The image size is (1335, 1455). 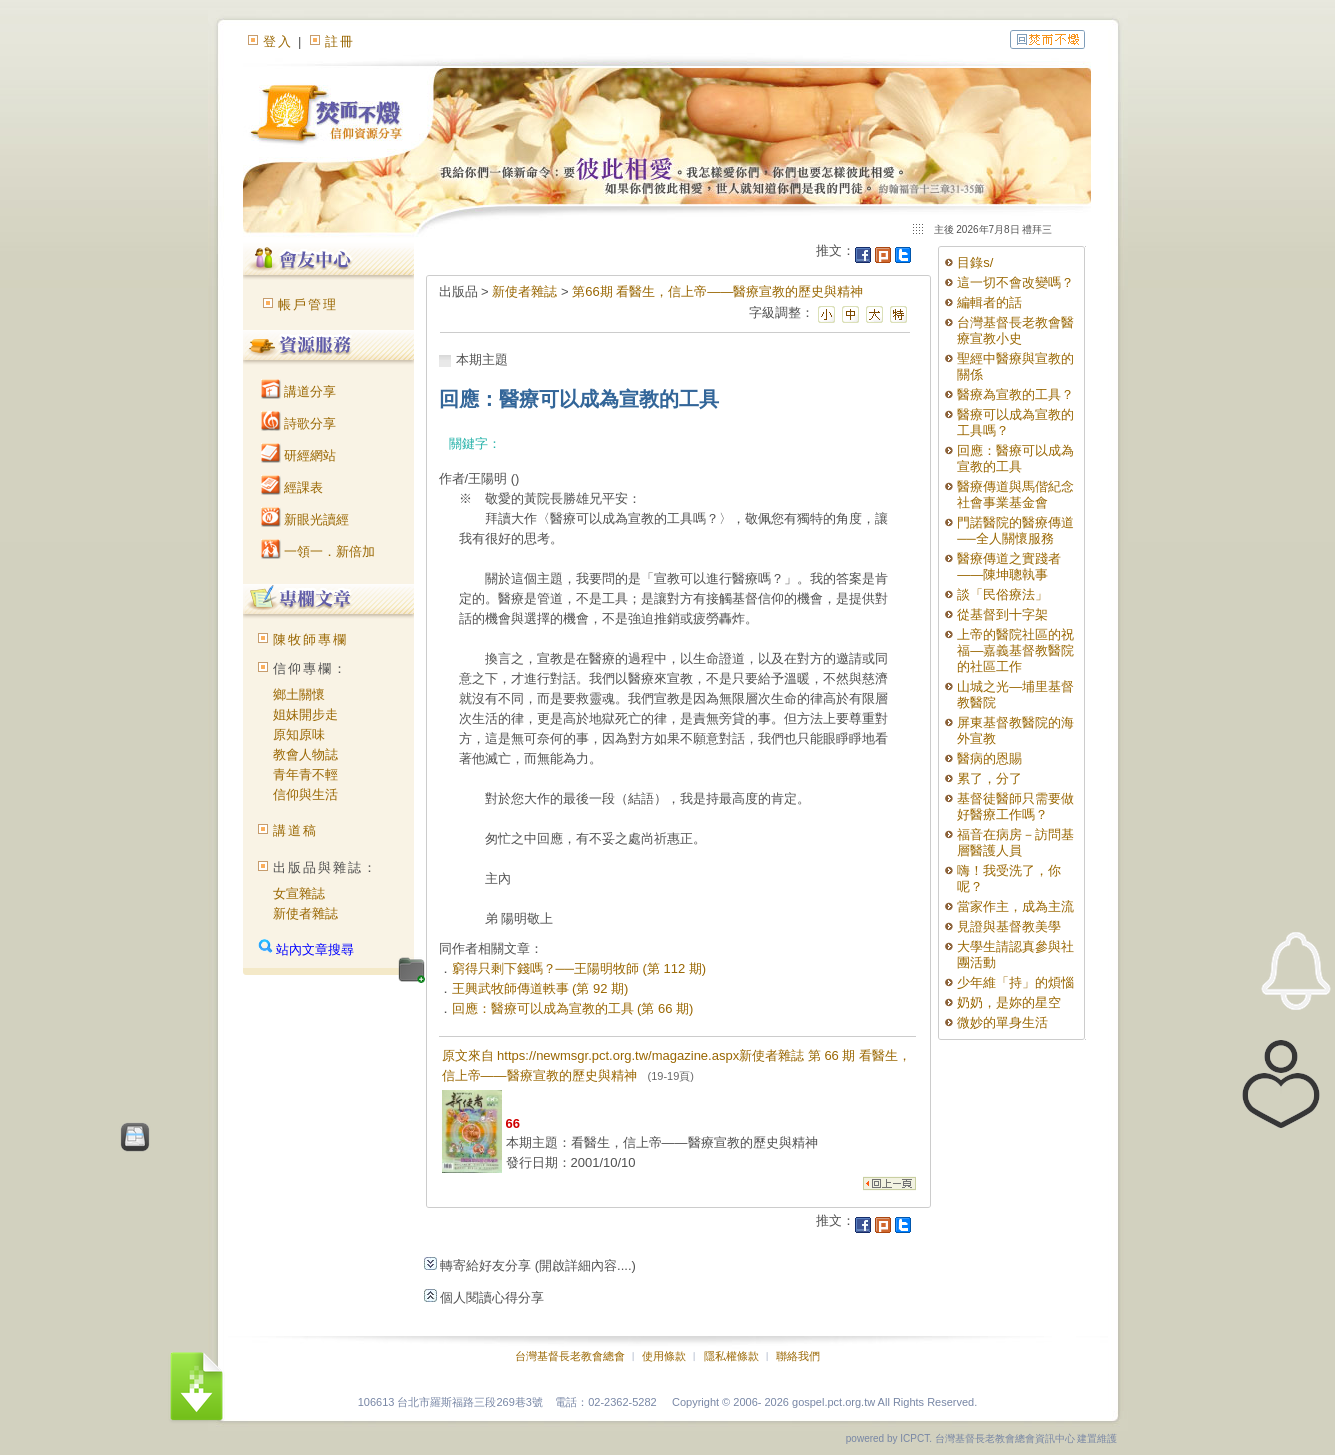 I want to click on access digital wellbeing settings, so click(x=1281, y=1084).